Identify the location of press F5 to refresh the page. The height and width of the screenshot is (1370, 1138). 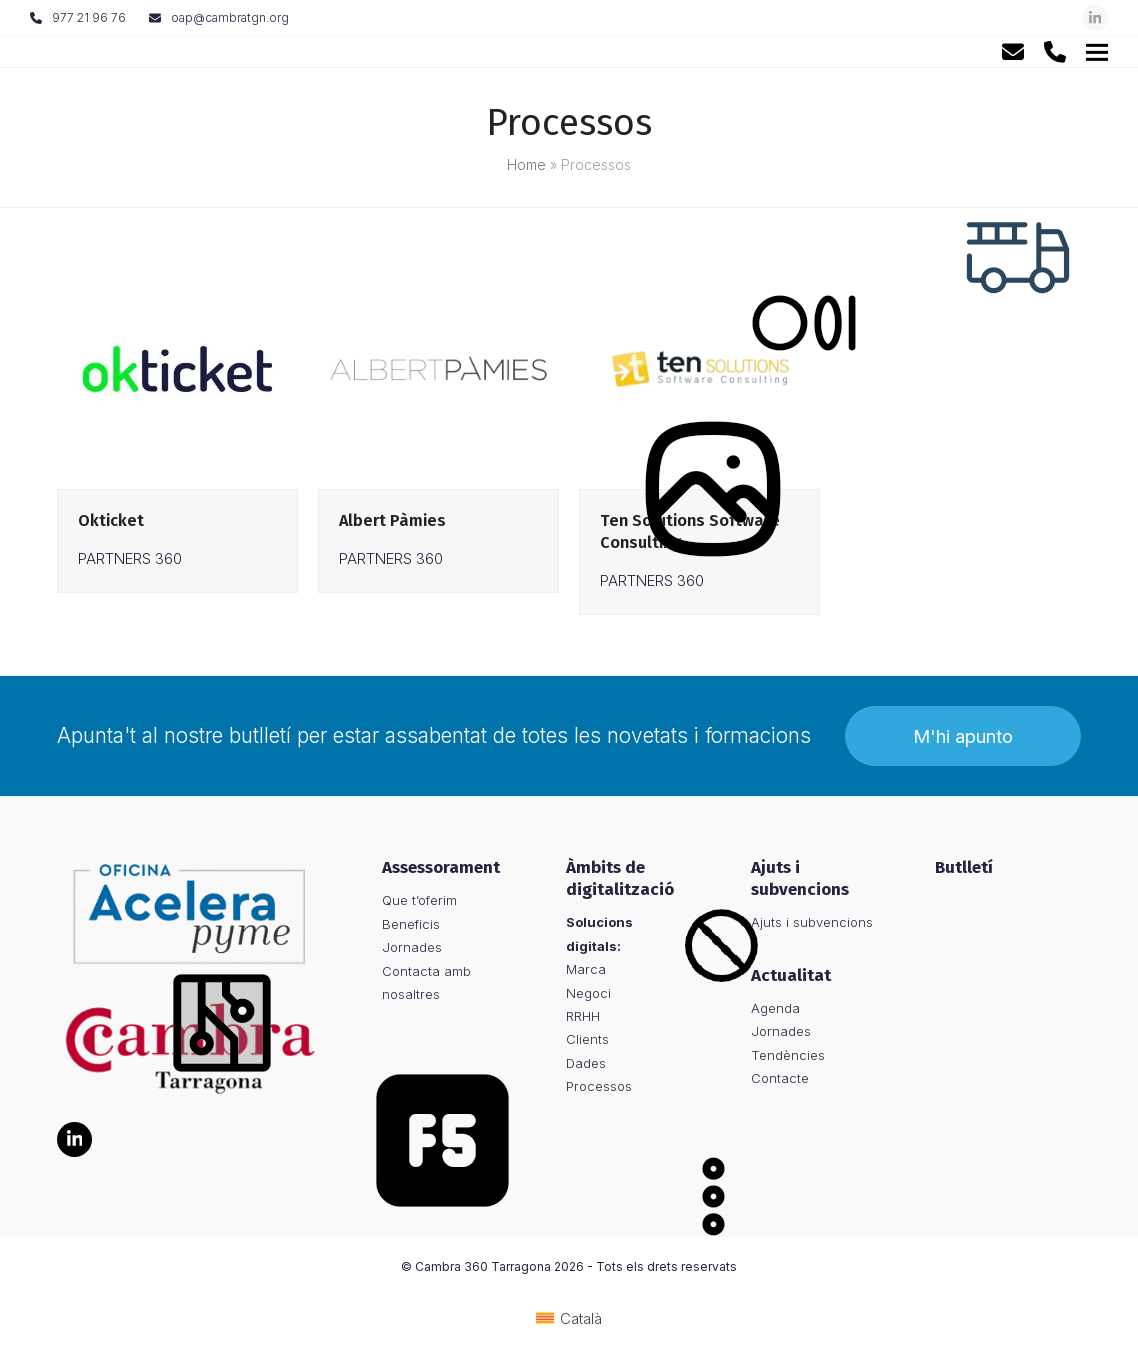
(442, 1140).